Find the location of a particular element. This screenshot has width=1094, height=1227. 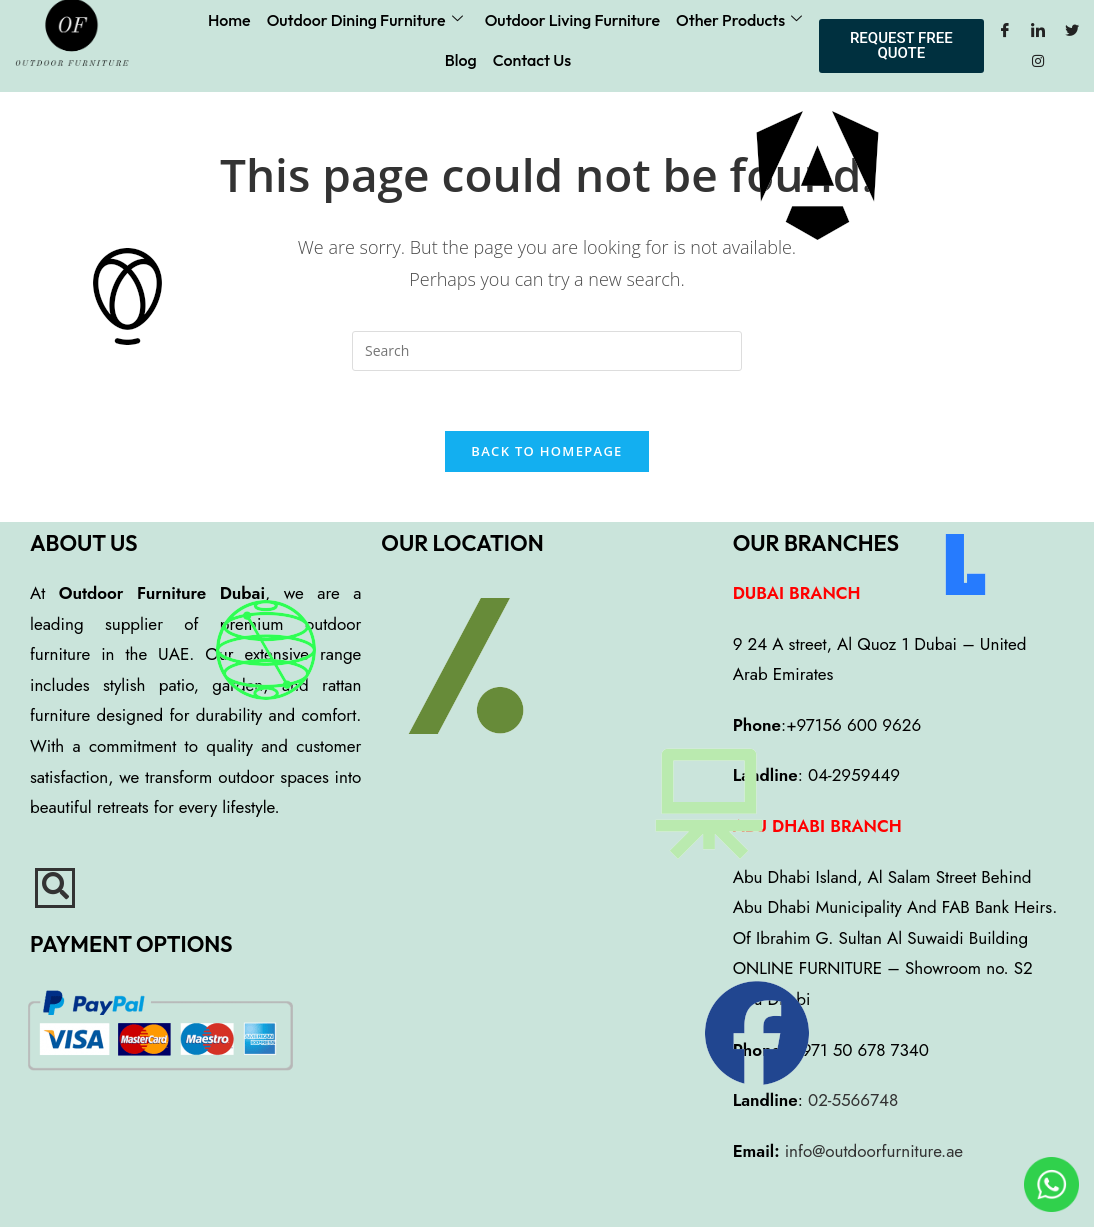

qiskit quantum computing framework logo is located at coordinates (266, 650).